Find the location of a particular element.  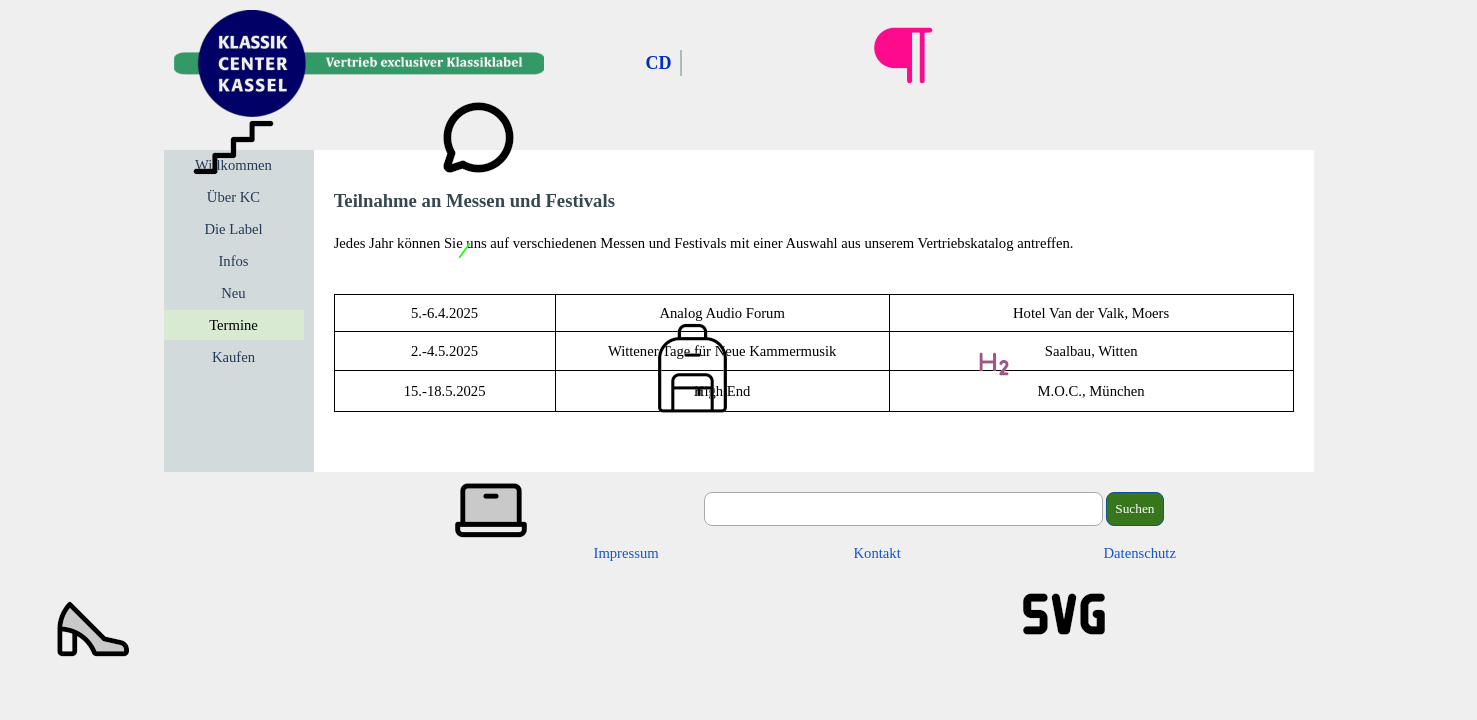

indicates a disabled or unavailable feature is located at coordinates (464, 250).